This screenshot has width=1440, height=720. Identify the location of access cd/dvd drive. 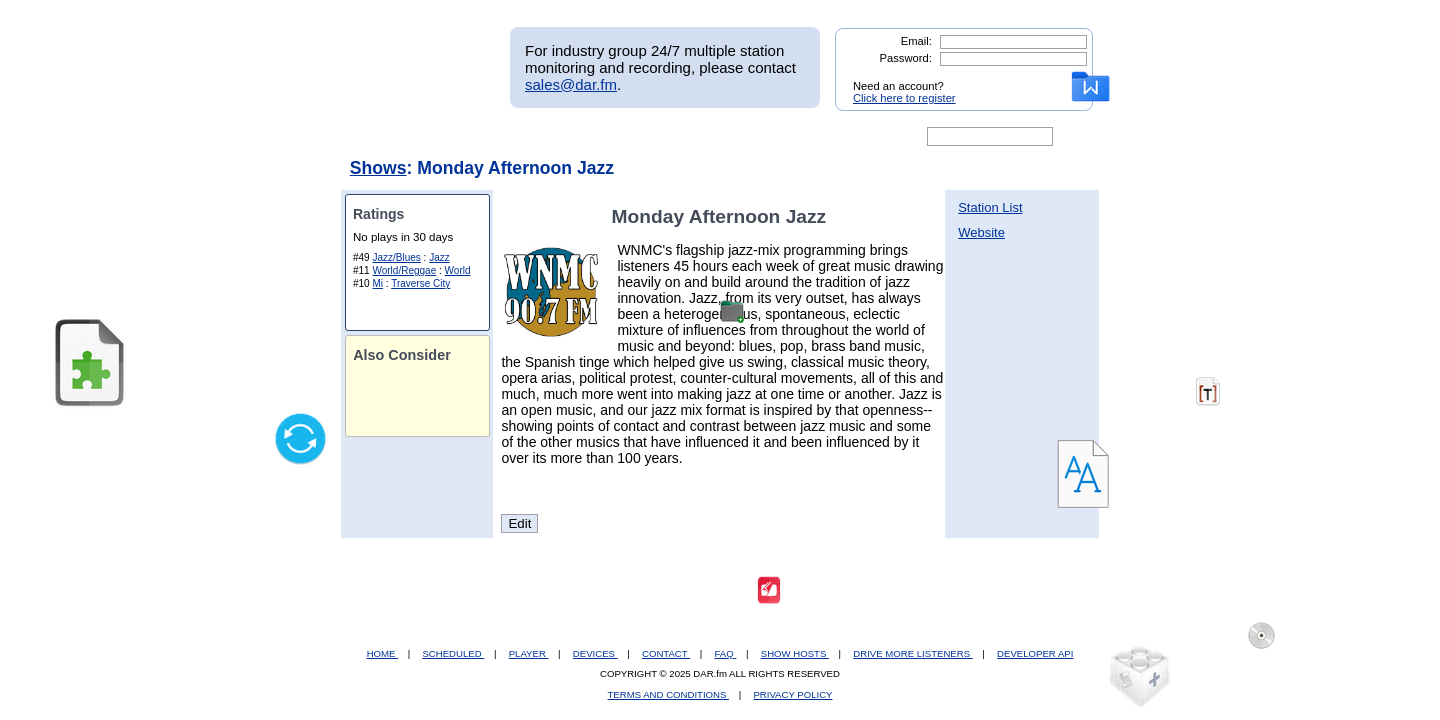
(1261, 635).